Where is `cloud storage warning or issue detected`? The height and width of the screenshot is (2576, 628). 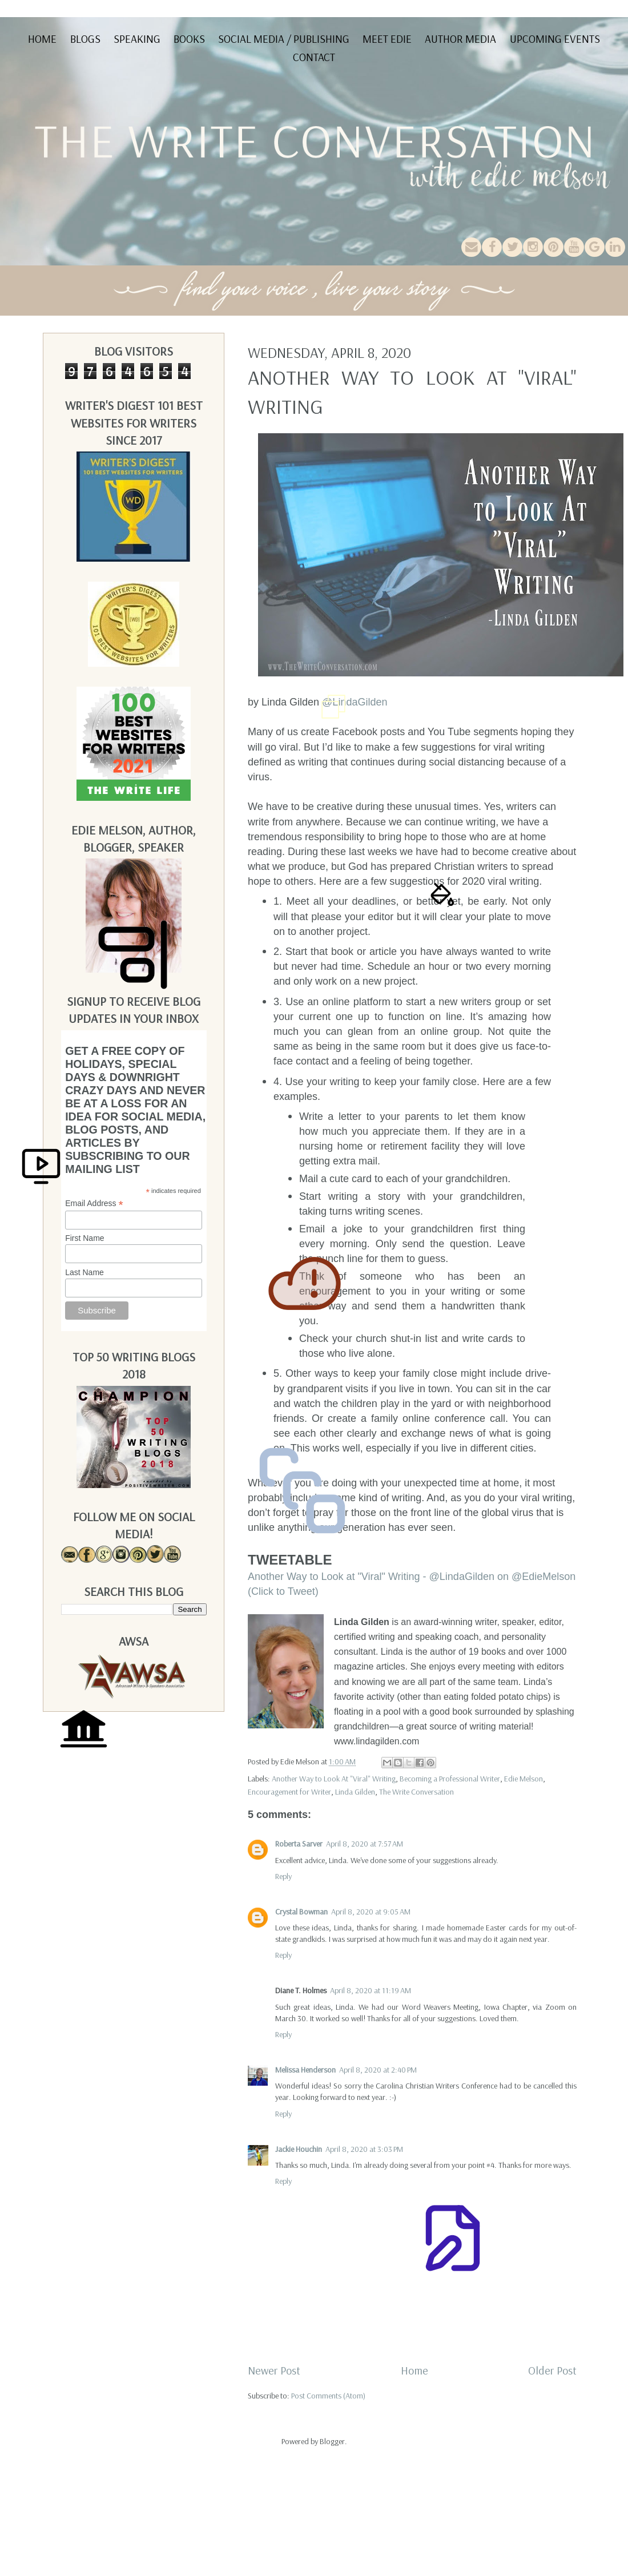
cloud storage warning or issue detected is located at coordinates (304, 1283).